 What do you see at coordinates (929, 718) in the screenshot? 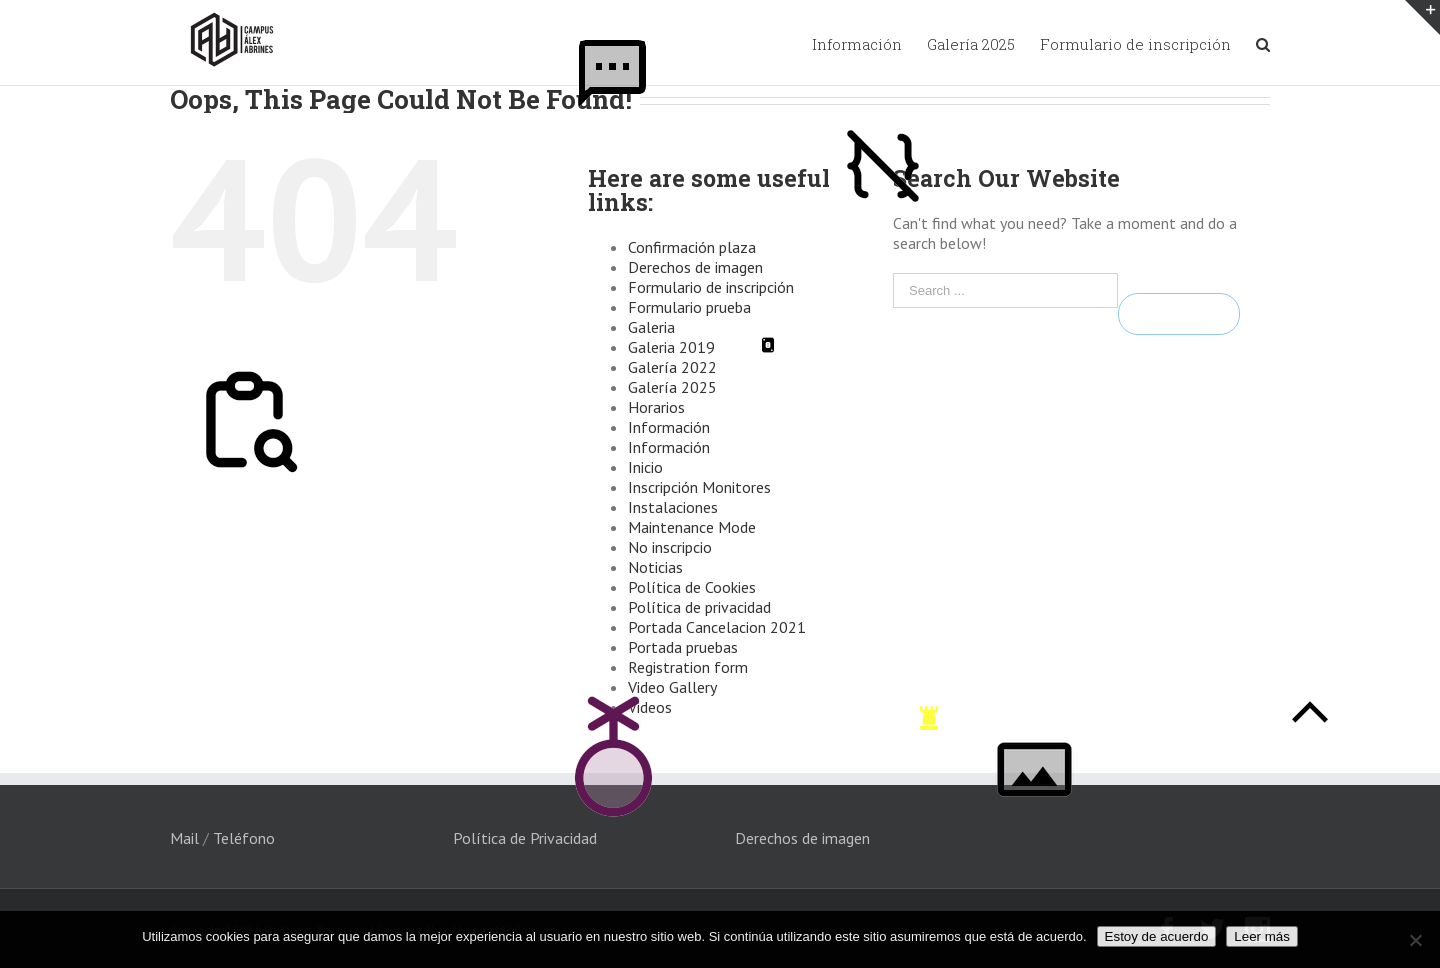
I see `play chess or access board games` at bounding box center [929, 718].